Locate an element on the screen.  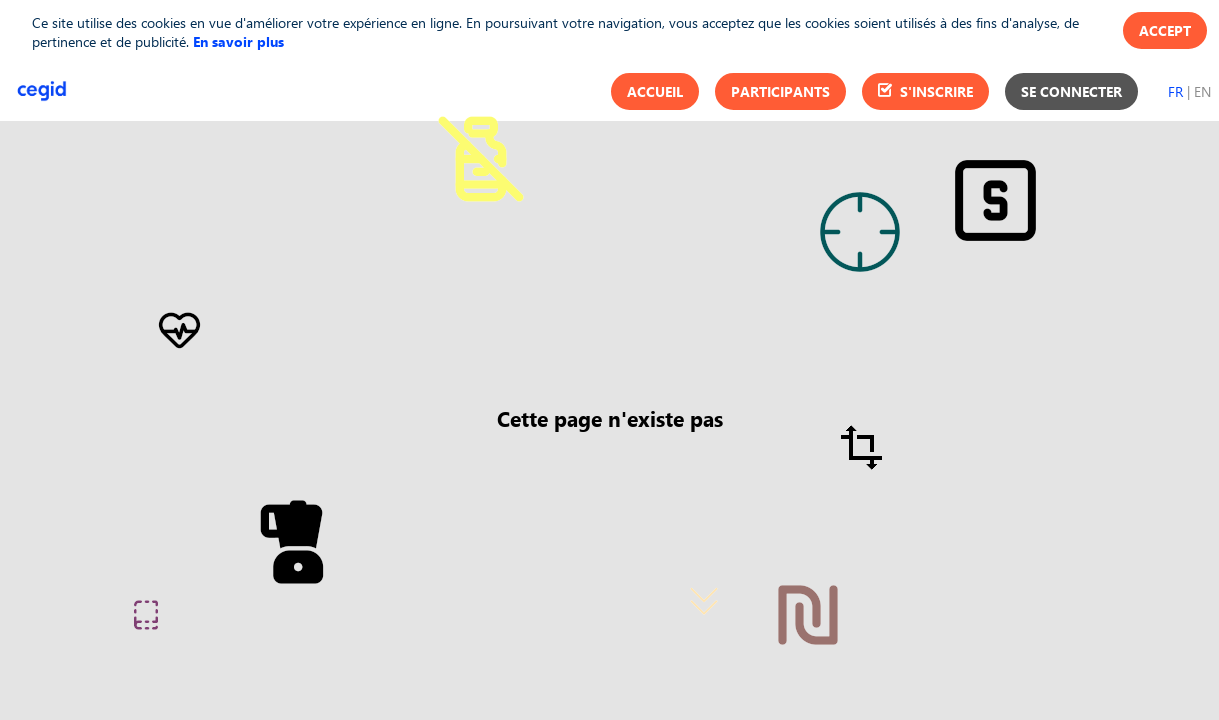
transform or resize an image is located at coordinates (861, 447).